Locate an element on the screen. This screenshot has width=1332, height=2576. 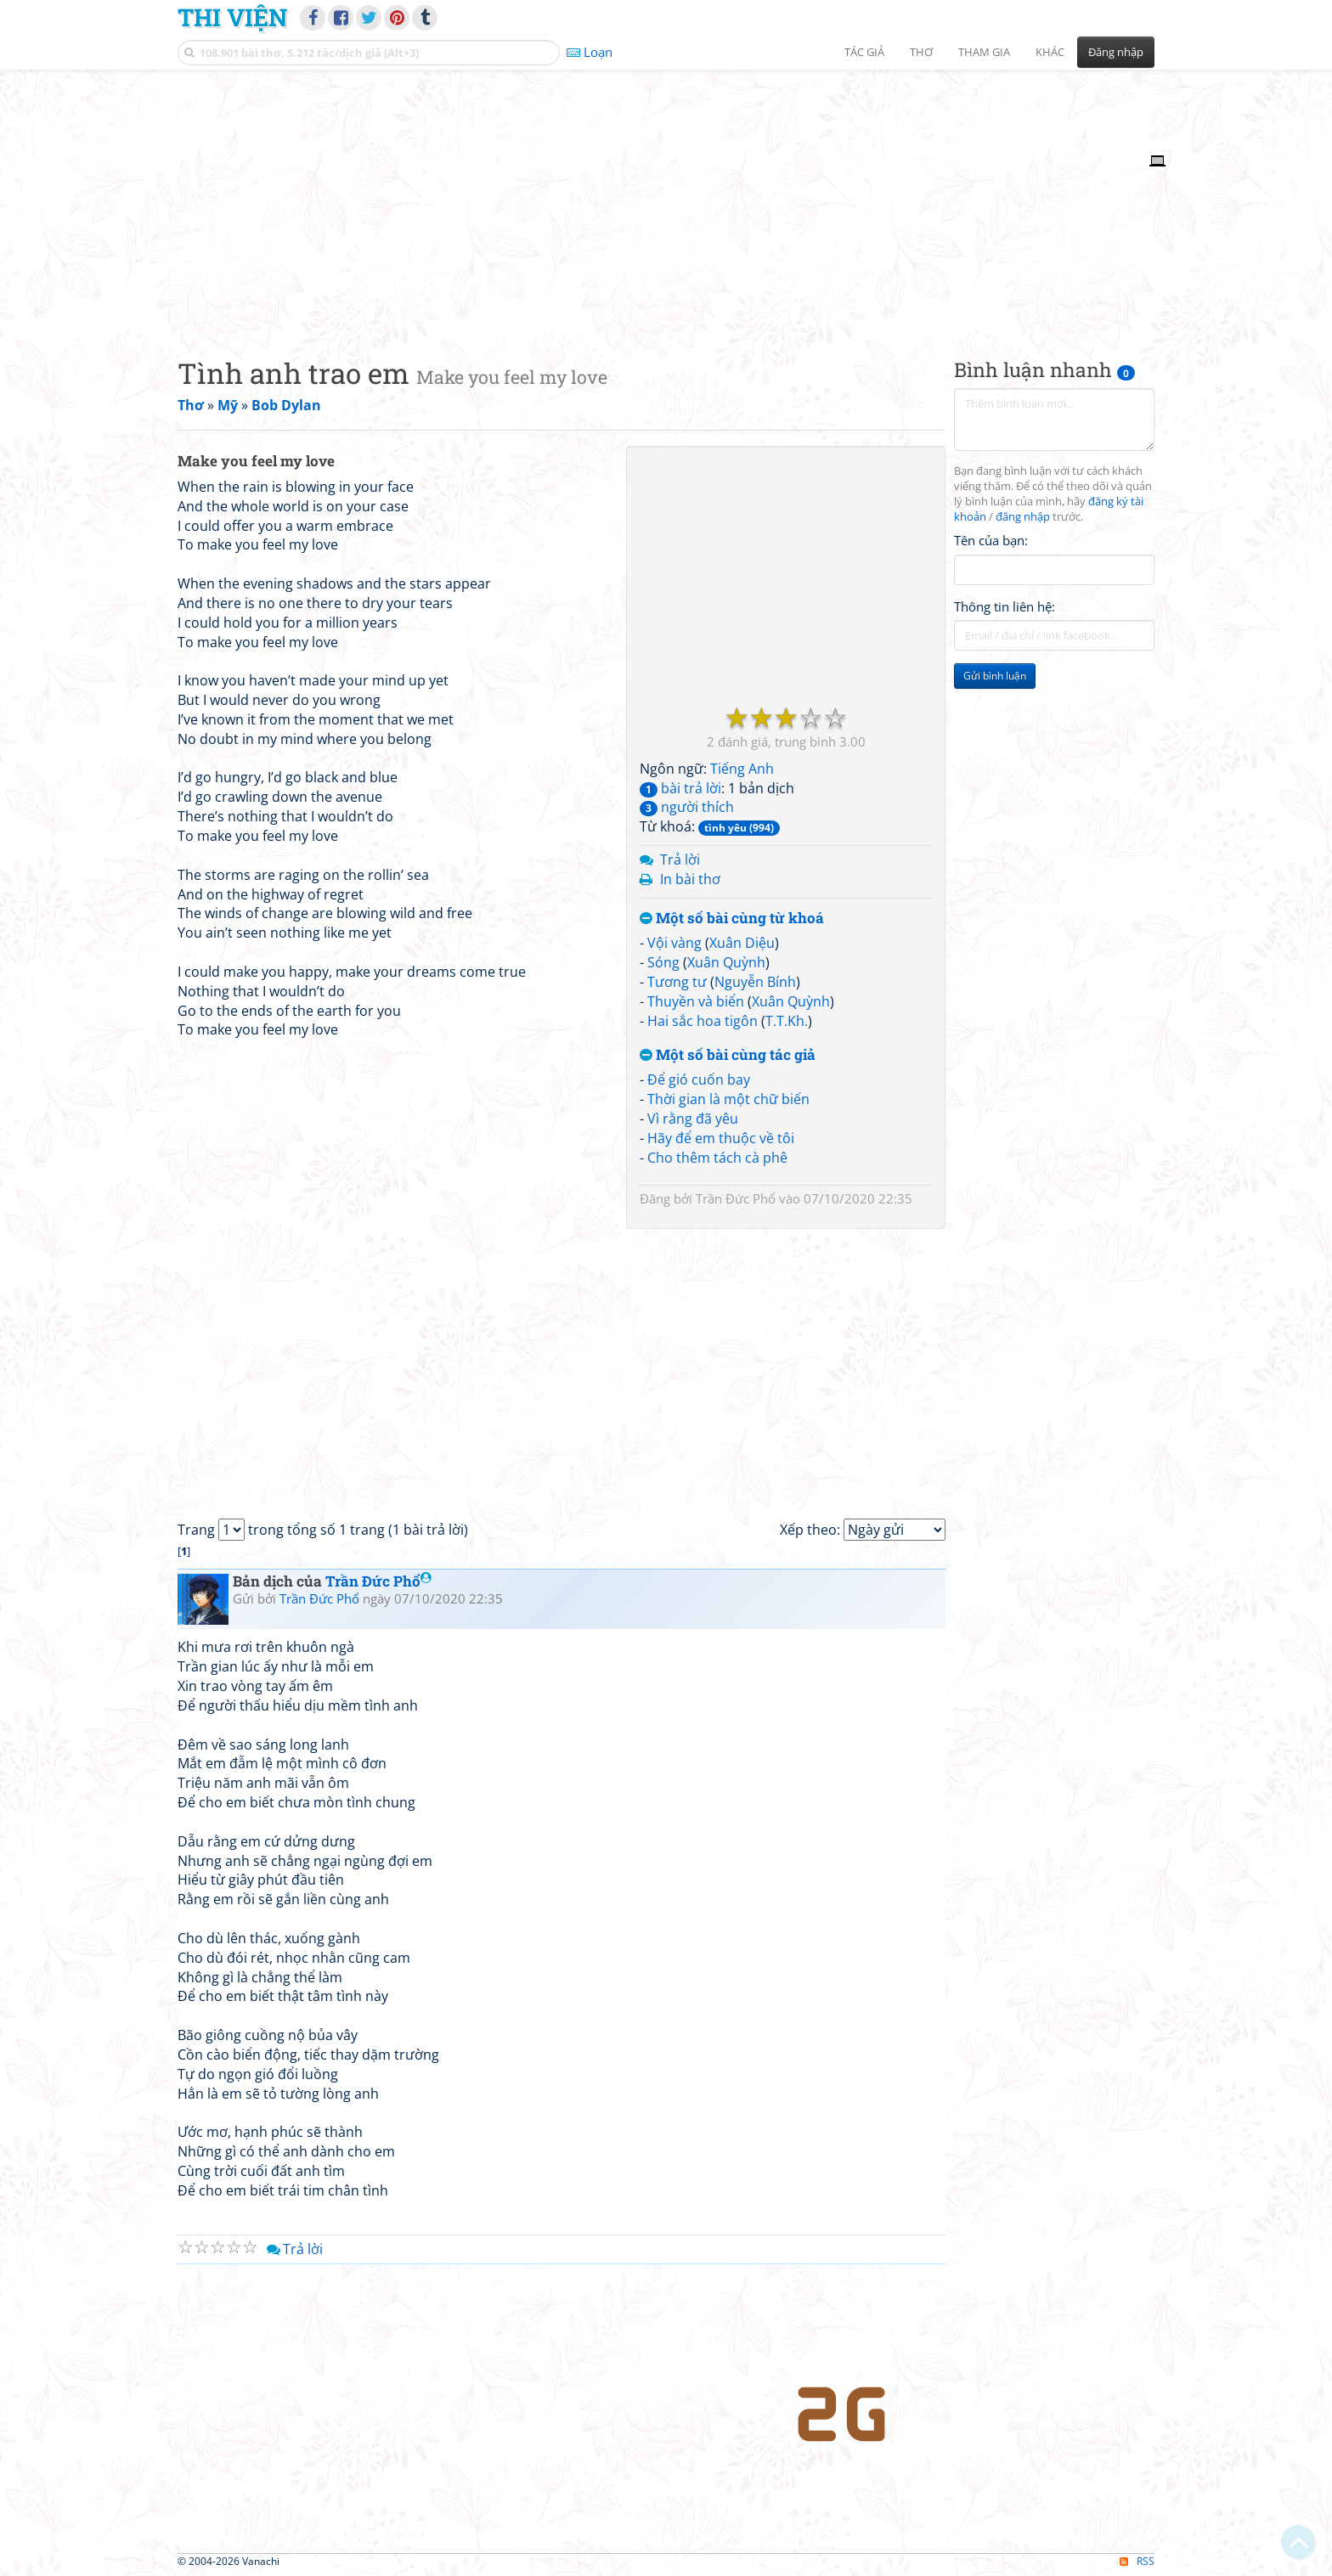
switch to laptop or desktop view is located at coordinates (1157, 161).